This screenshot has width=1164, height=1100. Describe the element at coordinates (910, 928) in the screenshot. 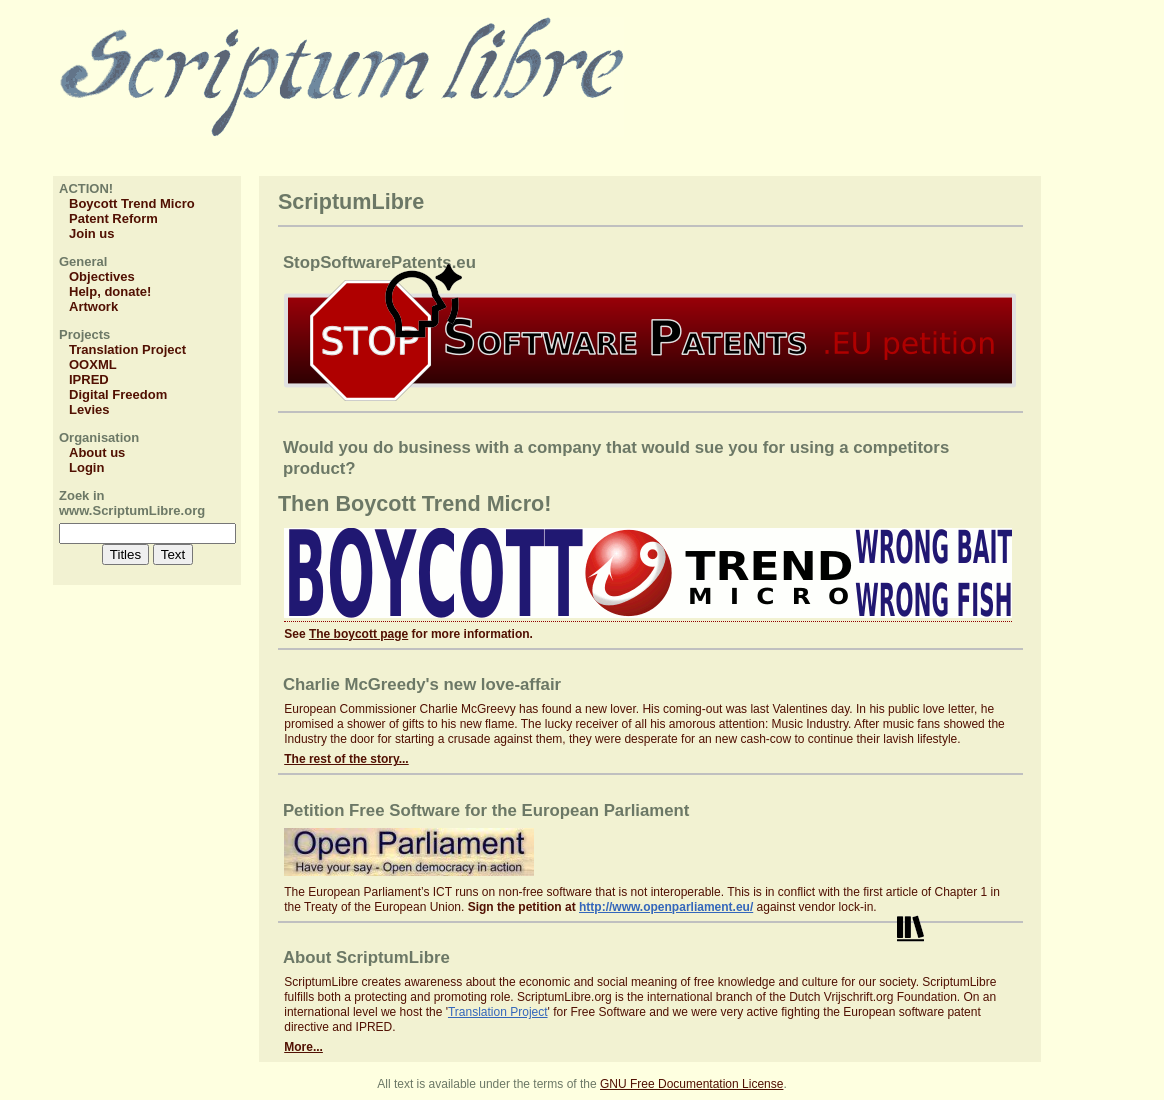

I see `open the StoryGraph app` at that location.